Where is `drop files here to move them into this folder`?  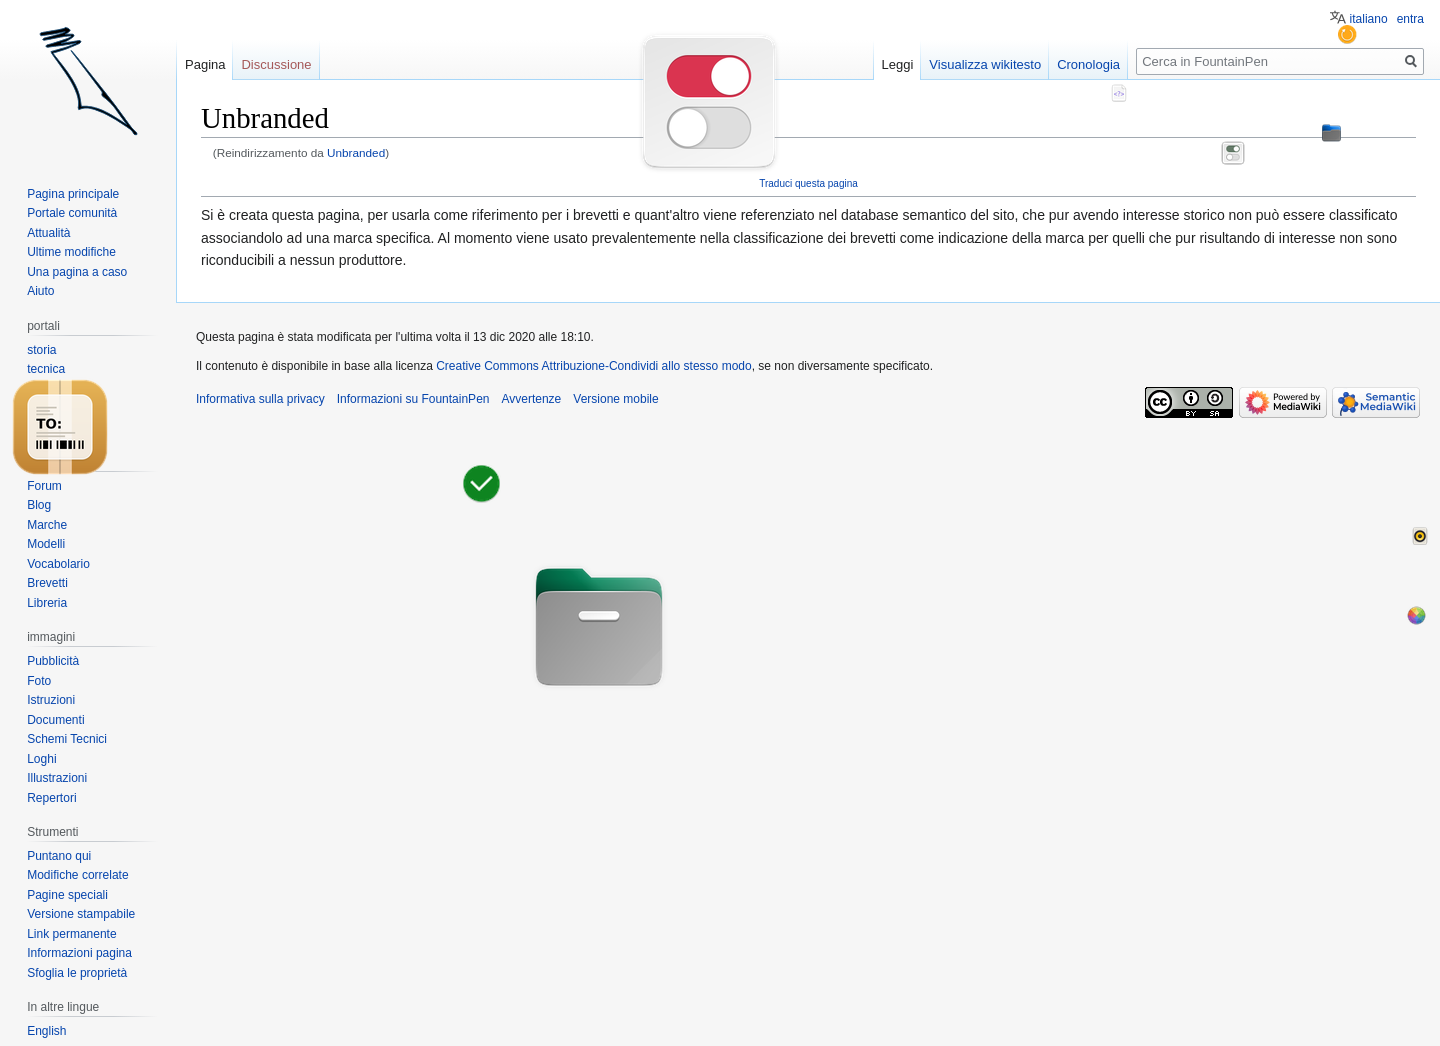
drop files here to move them into this folder is located at coordinates (1331, 132).